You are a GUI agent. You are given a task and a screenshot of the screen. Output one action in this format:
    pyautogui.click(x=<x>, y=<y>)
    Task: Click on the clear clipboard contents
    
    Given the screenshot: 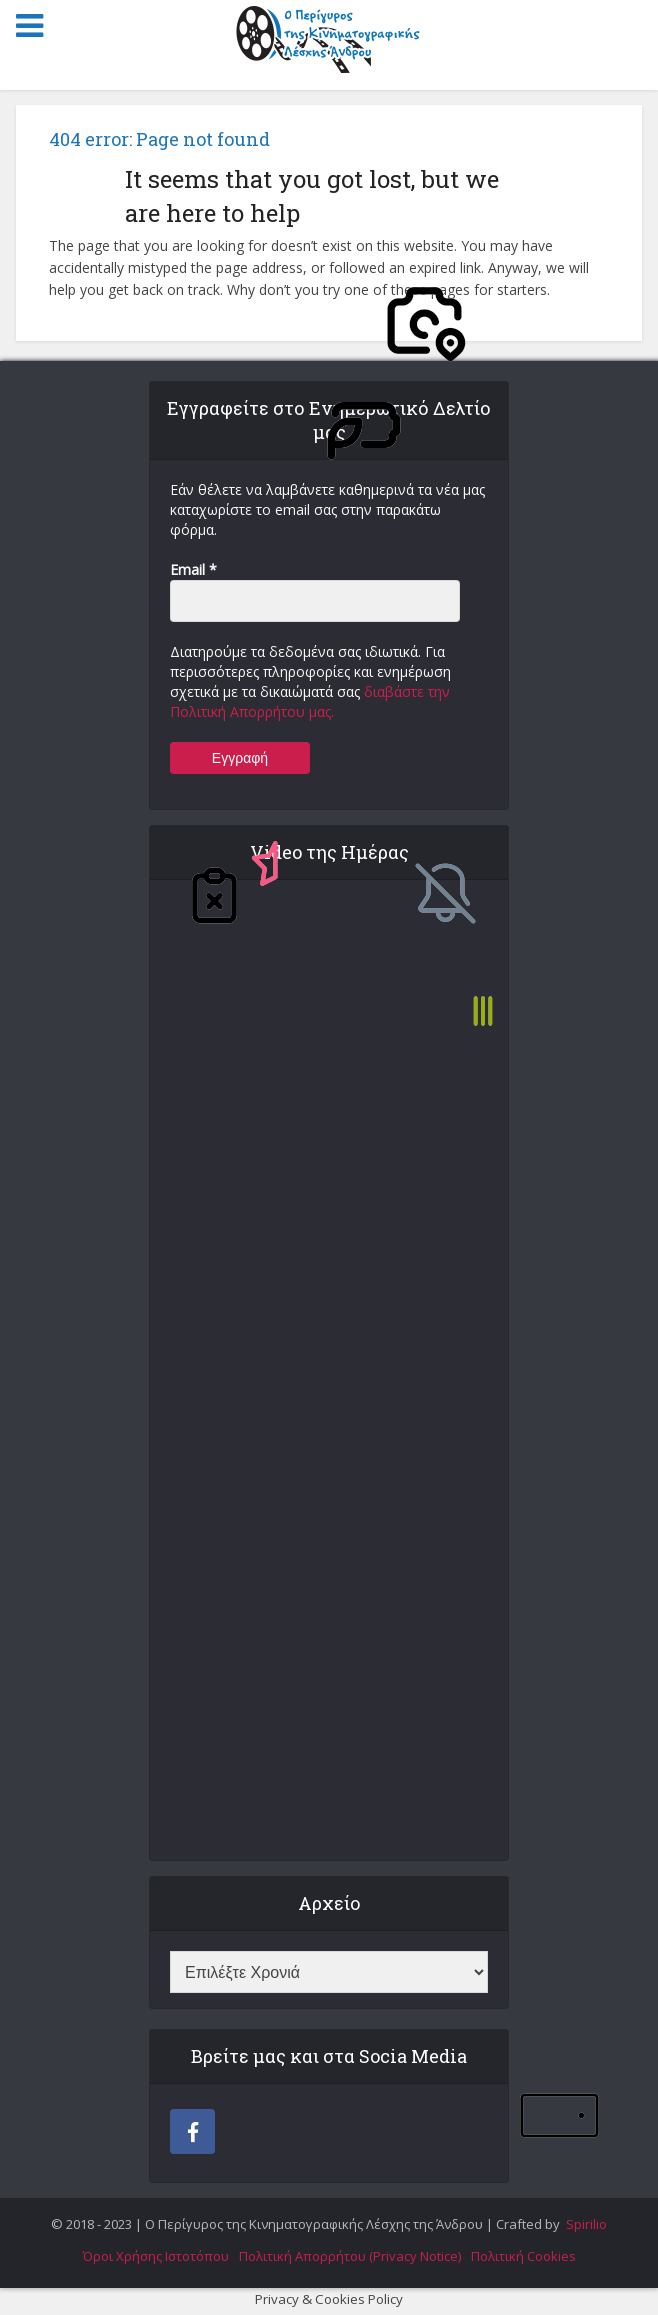 What is the action you would take?
    pyautogui.click(x=214, y=895)
    